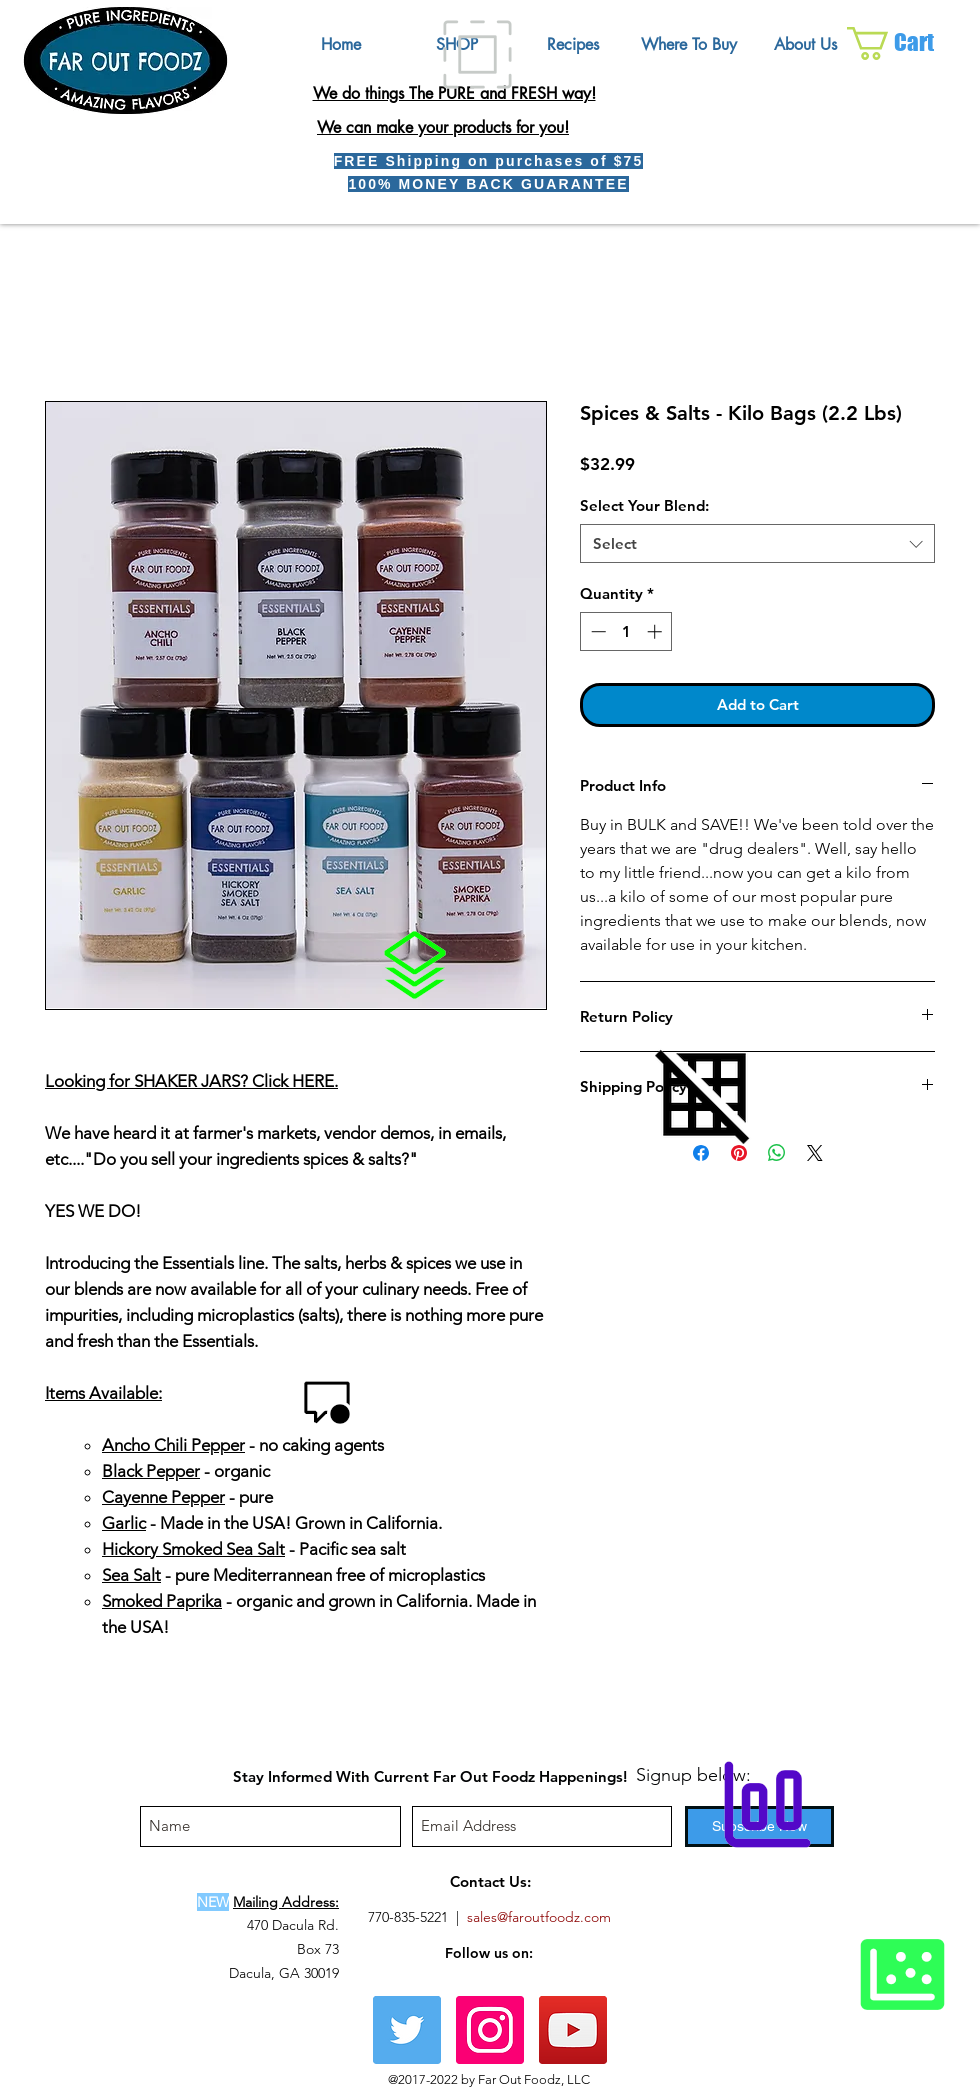 The height and width of the screenshot is (2088, 980). What do you see at coordinates (477, 54) in the screenshot?
I see `select all items` at bounding box center [477, 54].